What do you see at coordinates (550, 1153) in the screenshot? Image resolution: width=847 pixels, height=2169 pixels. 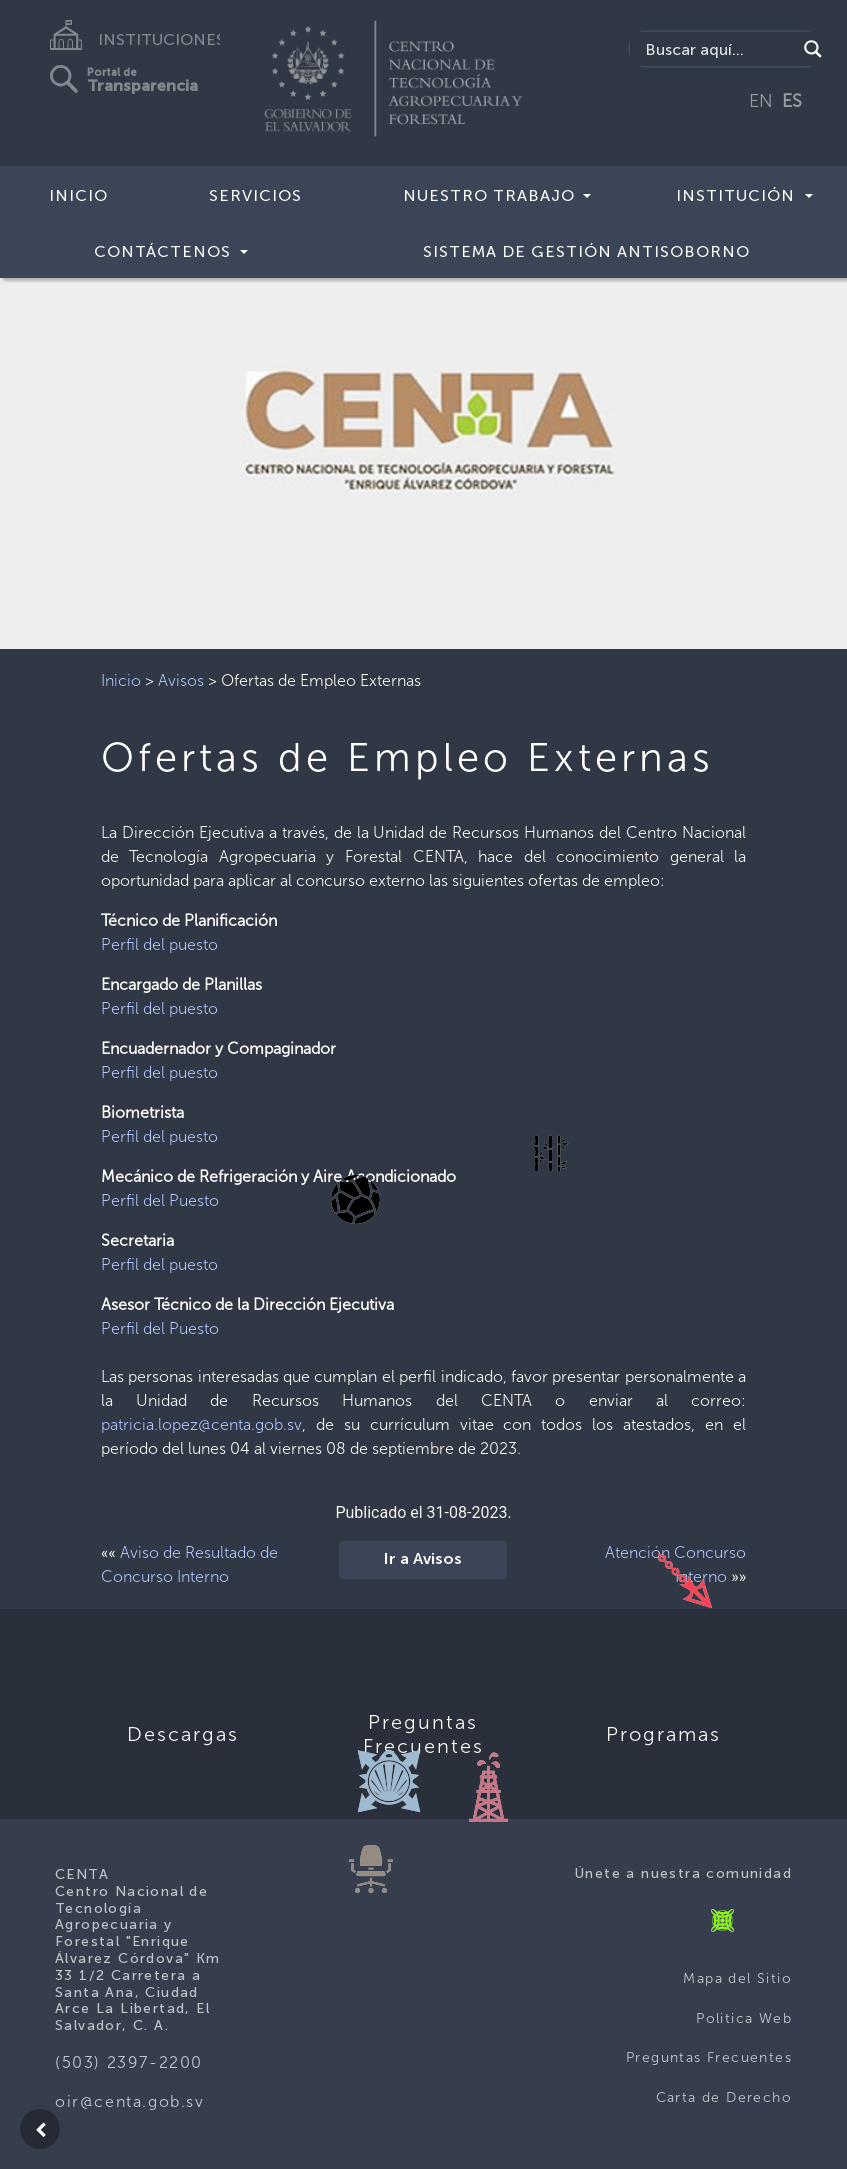 I see `bamboo plant icon for nature or zen-themed content` at bounding box center [550, 1153].